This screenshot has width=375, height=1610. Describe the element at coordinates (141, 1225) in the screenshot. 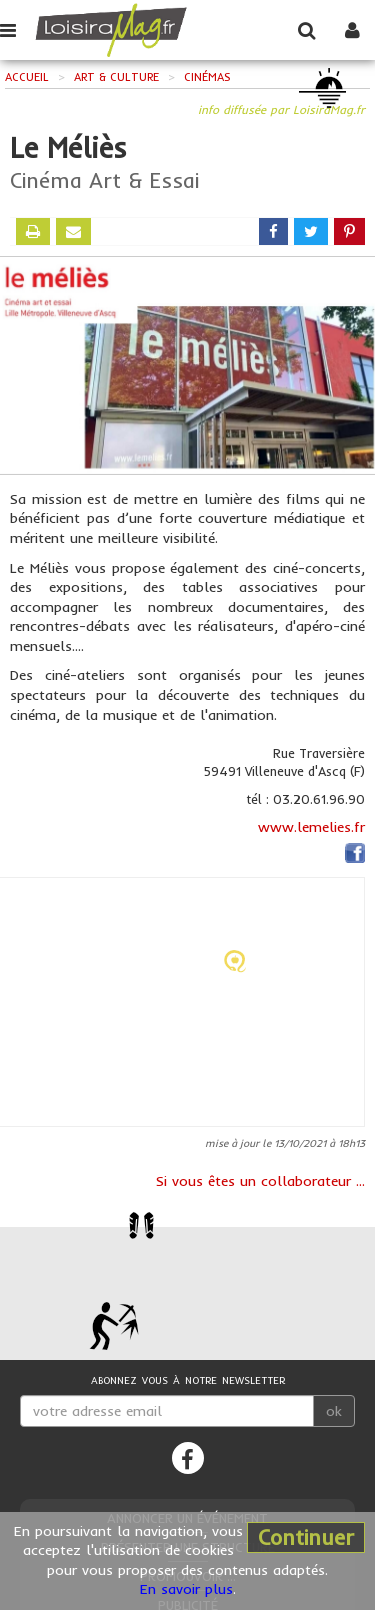

I see `equip leg armor to your character` at that location.